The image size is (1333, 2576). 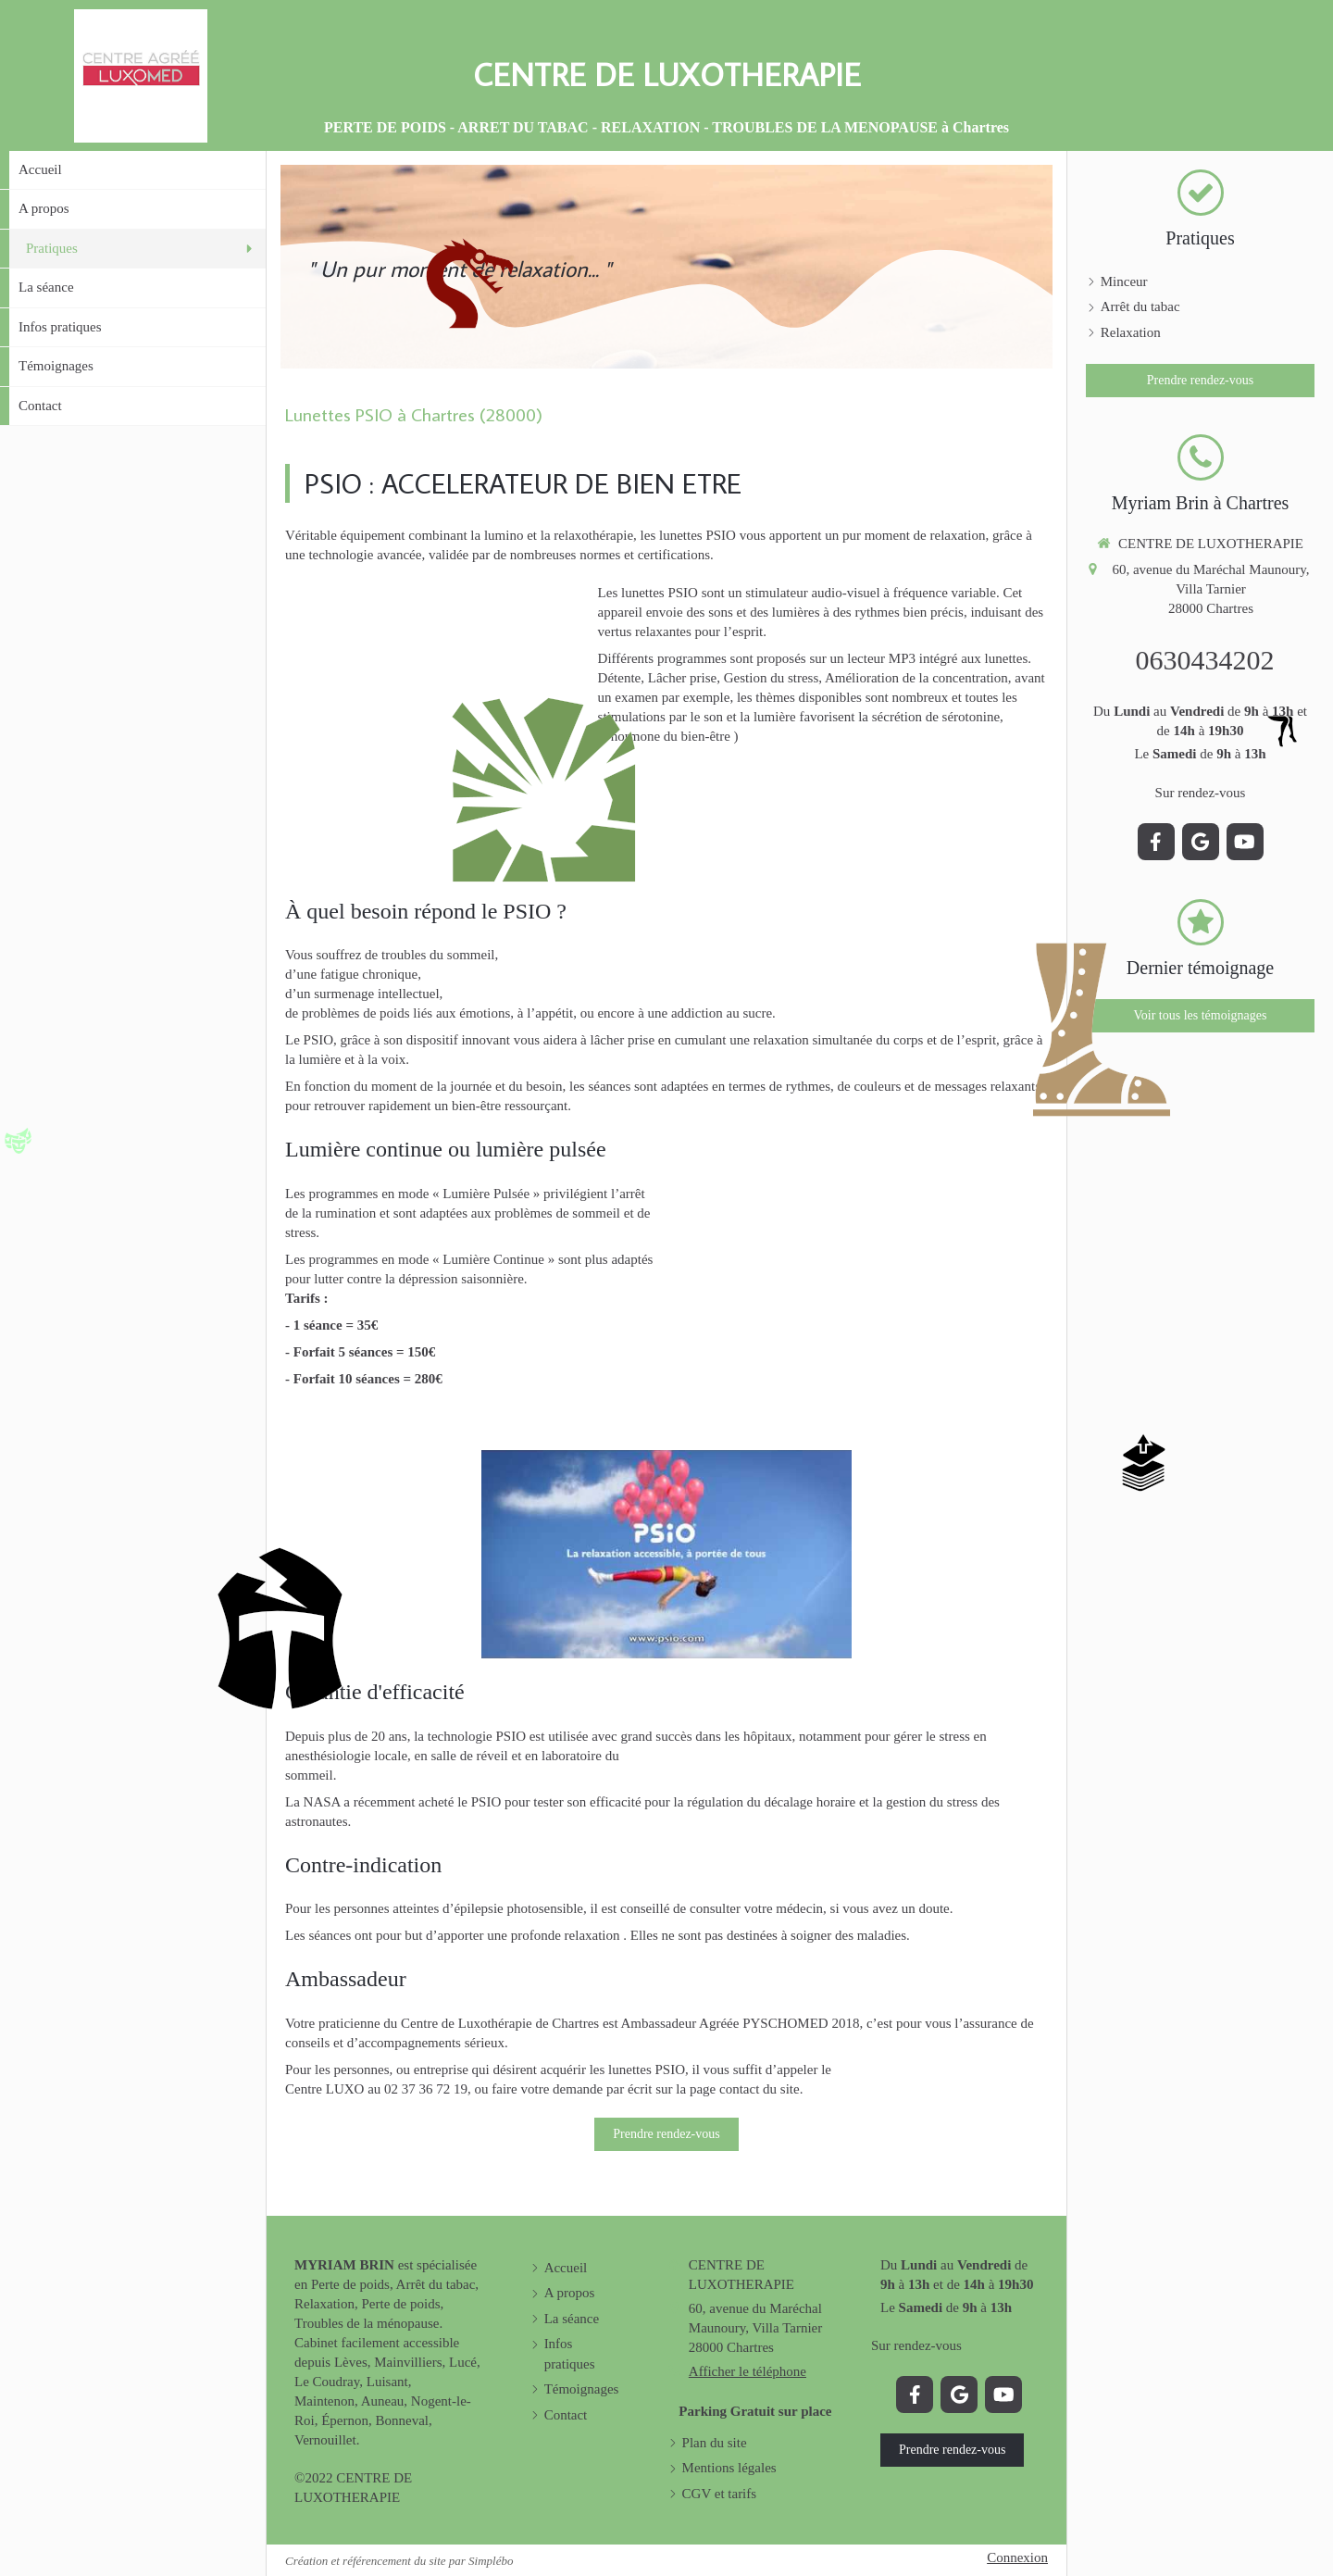 I want to click on select female character legs or lower body, so click(x=1282, y=732).